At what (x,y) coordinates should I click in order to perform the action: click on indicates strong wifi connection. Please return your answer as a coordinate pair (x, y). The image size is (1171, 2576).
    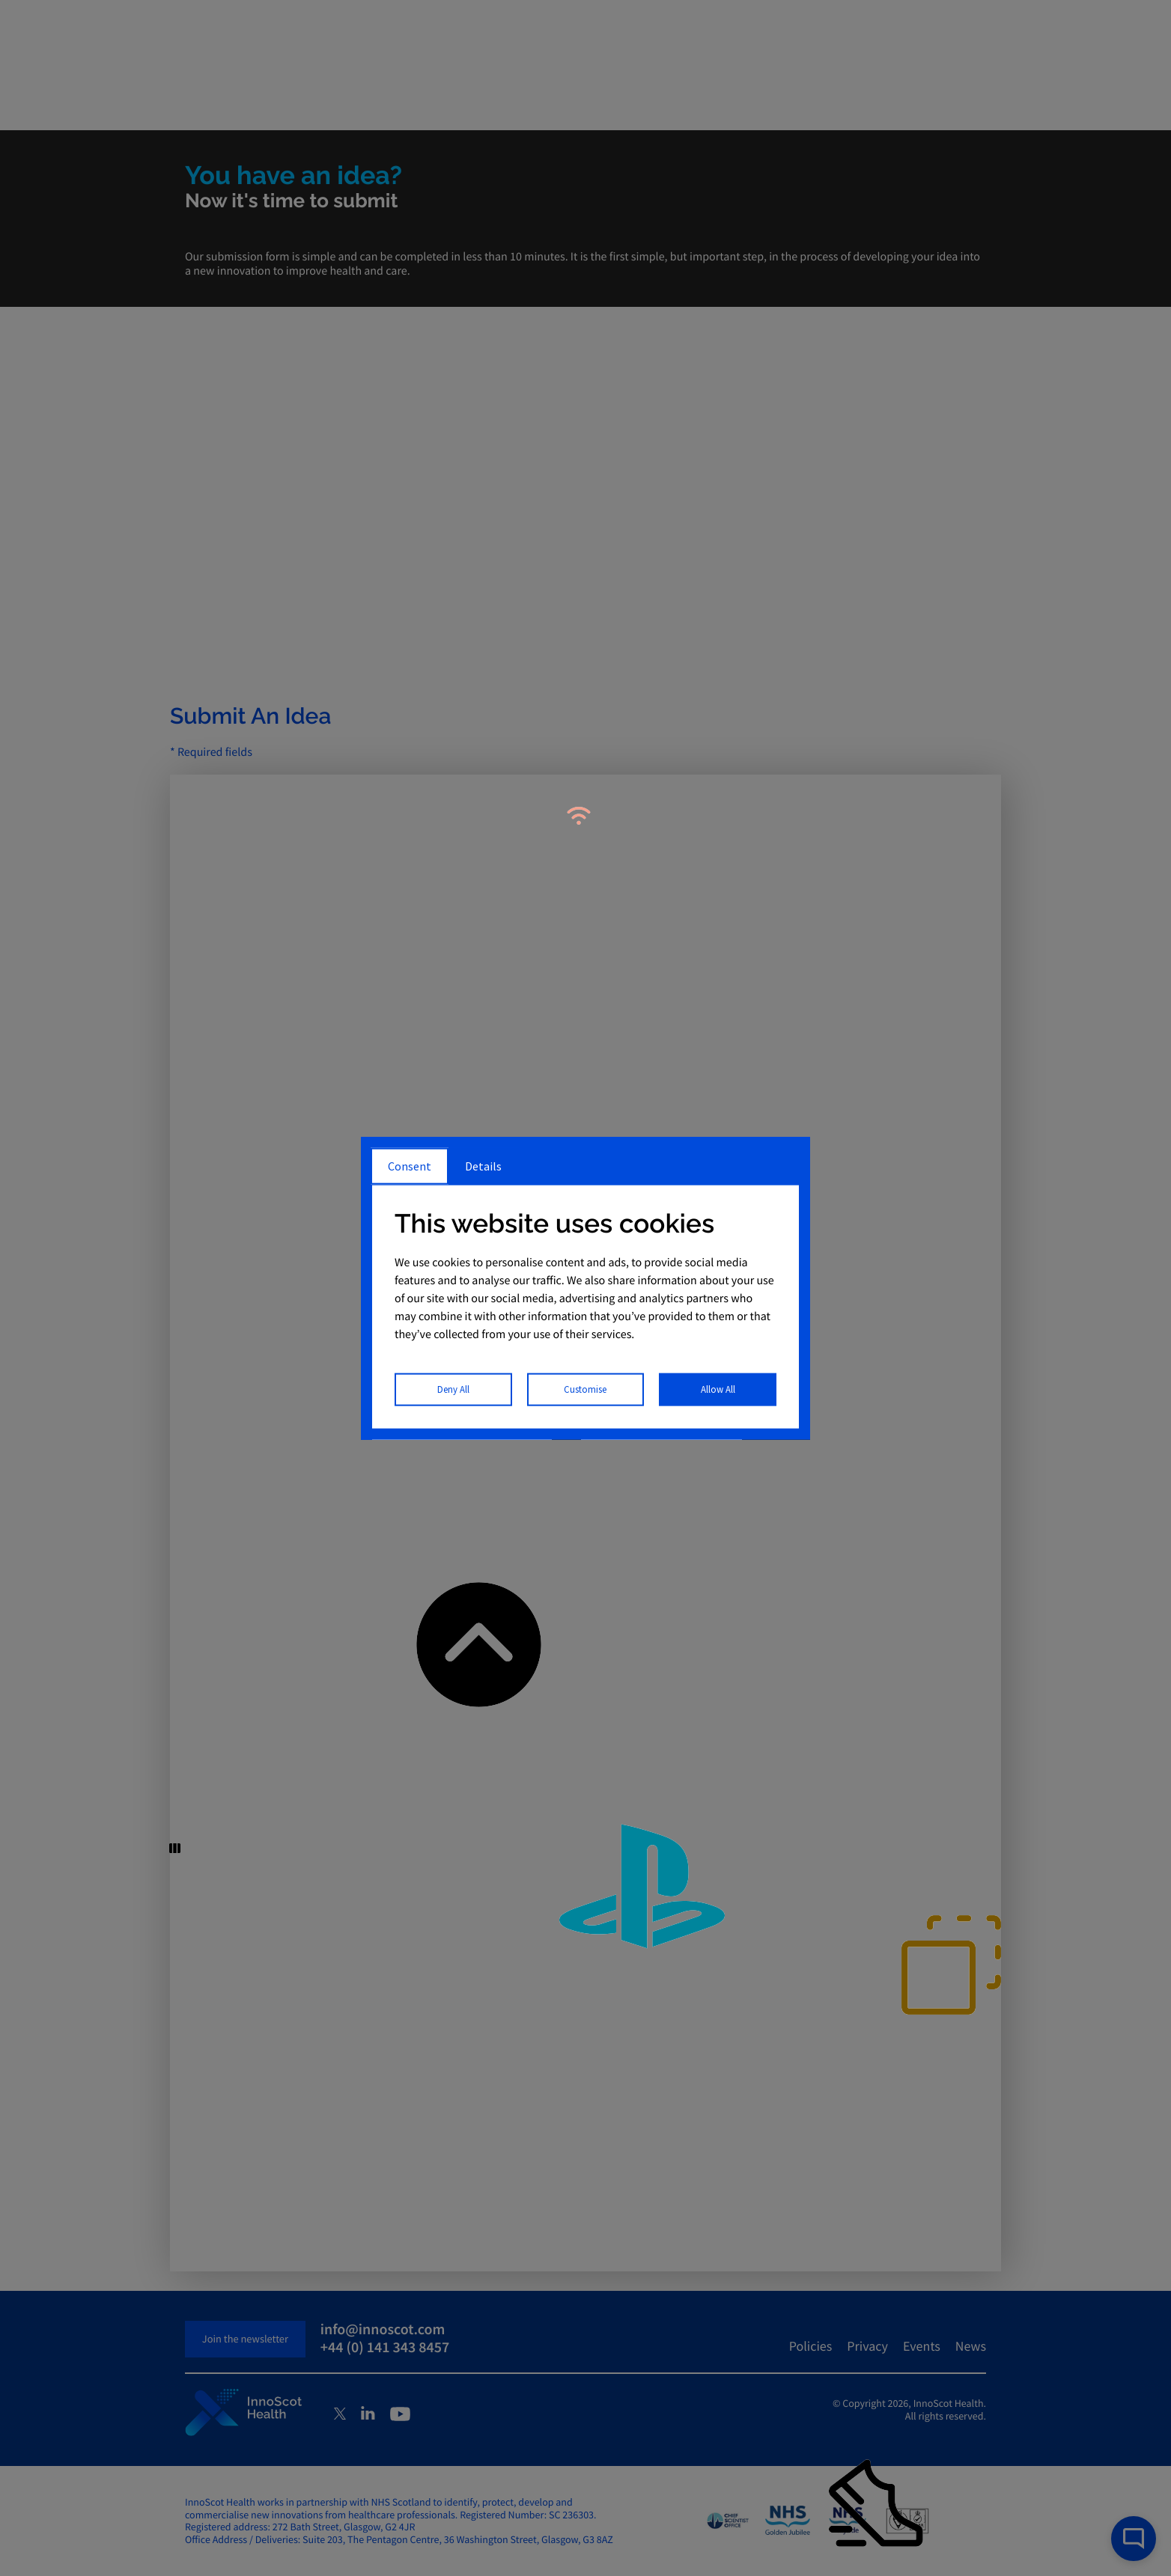
    Looking at the image, I should click on (579, 816).